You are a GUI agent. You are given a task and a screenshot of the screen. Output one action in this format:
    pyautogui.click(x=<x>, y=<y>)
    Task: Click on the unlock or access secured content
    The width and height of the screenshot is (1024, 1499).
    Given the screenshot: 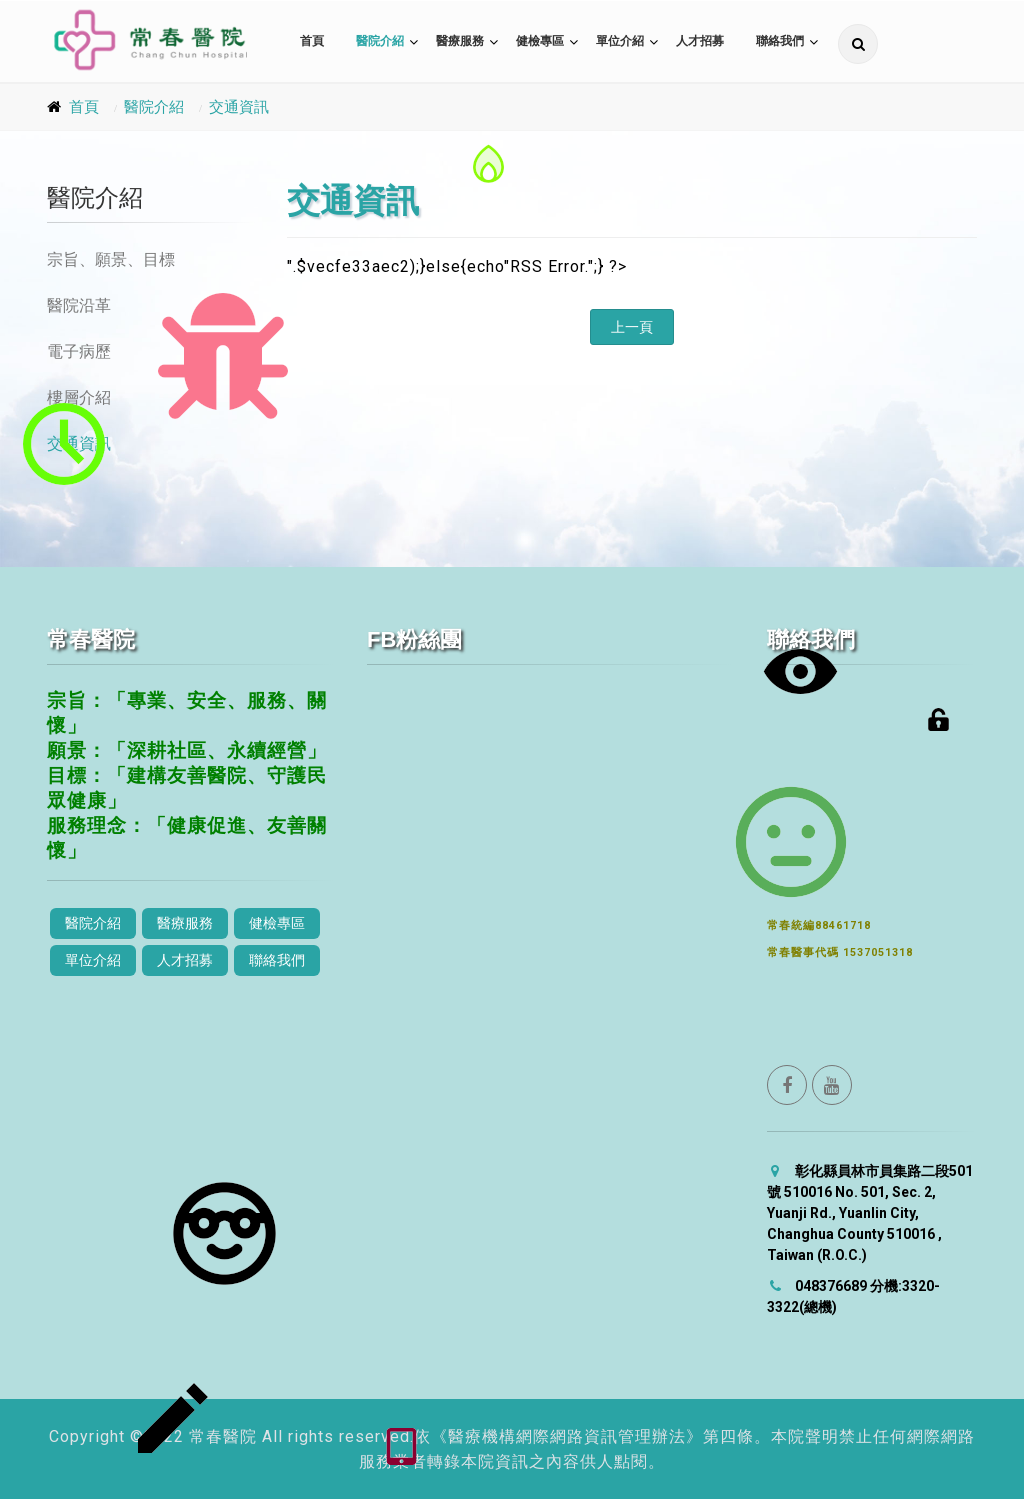 What is the action you would take?
    pyautogui.click(x=938, y=719)
    